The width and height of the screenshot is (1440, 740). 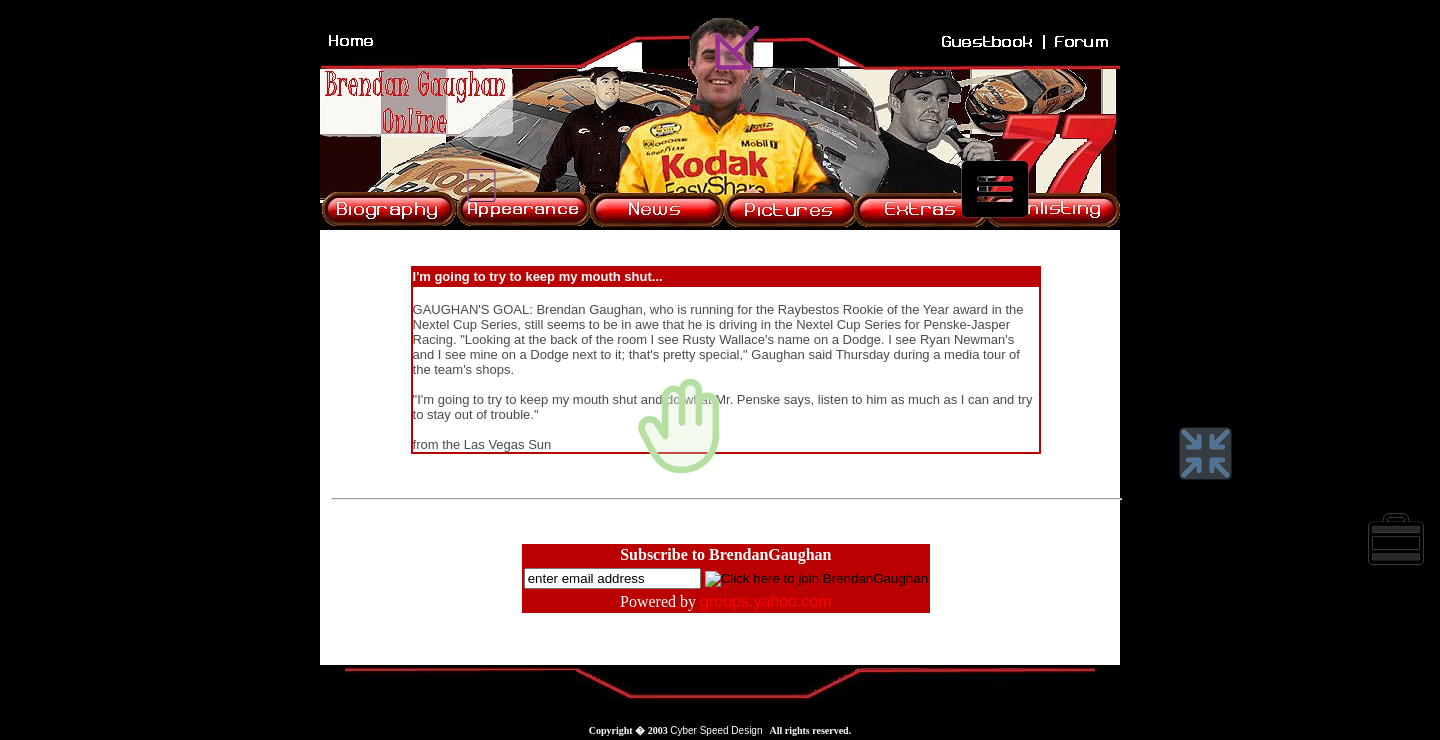 What do you see at coordinates (995, 189) in the screenshot?
I see `view article or document content` at bounding box center [995, 189].